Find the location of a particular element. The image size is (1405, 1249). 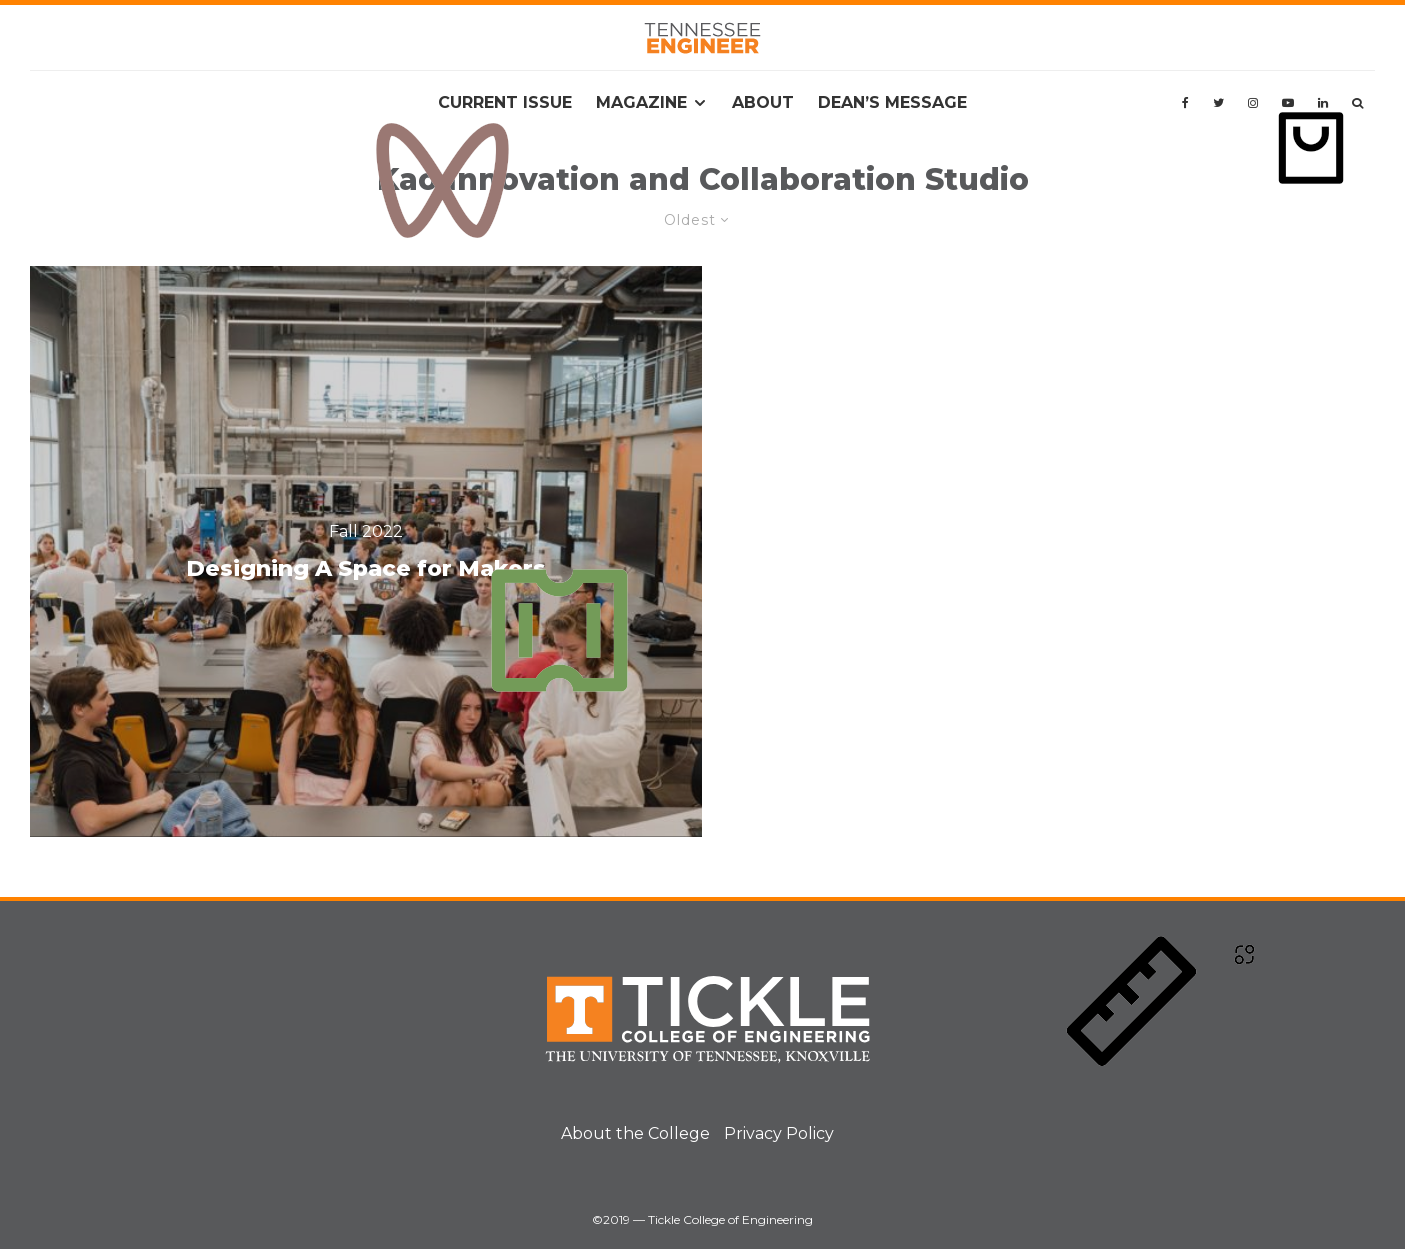

exchange or convert currency is located at coordinates (1244, 954).